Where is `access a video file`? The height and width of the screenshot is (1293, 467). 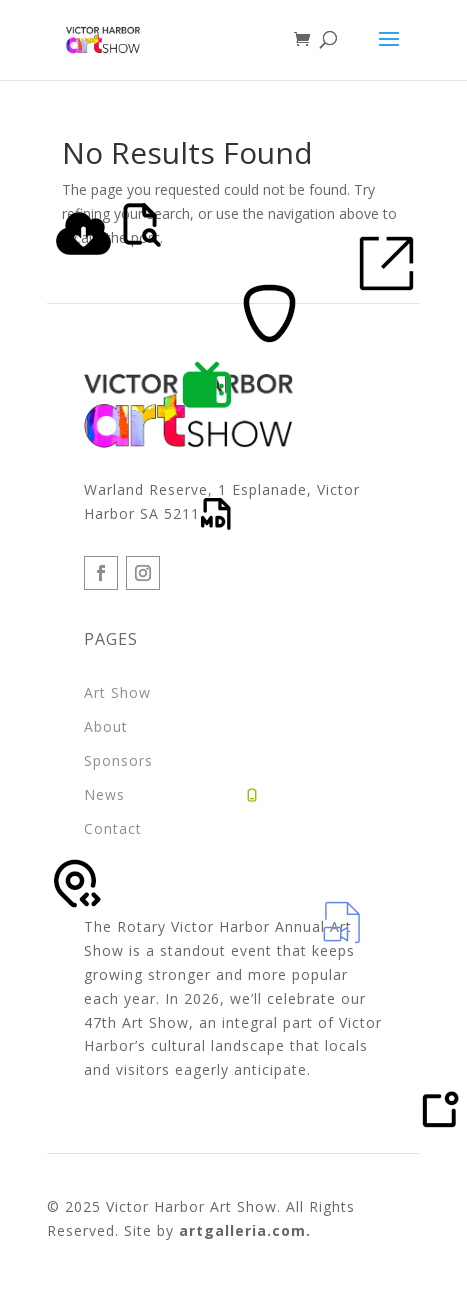 access a video file is located at coordinates (342, 922).